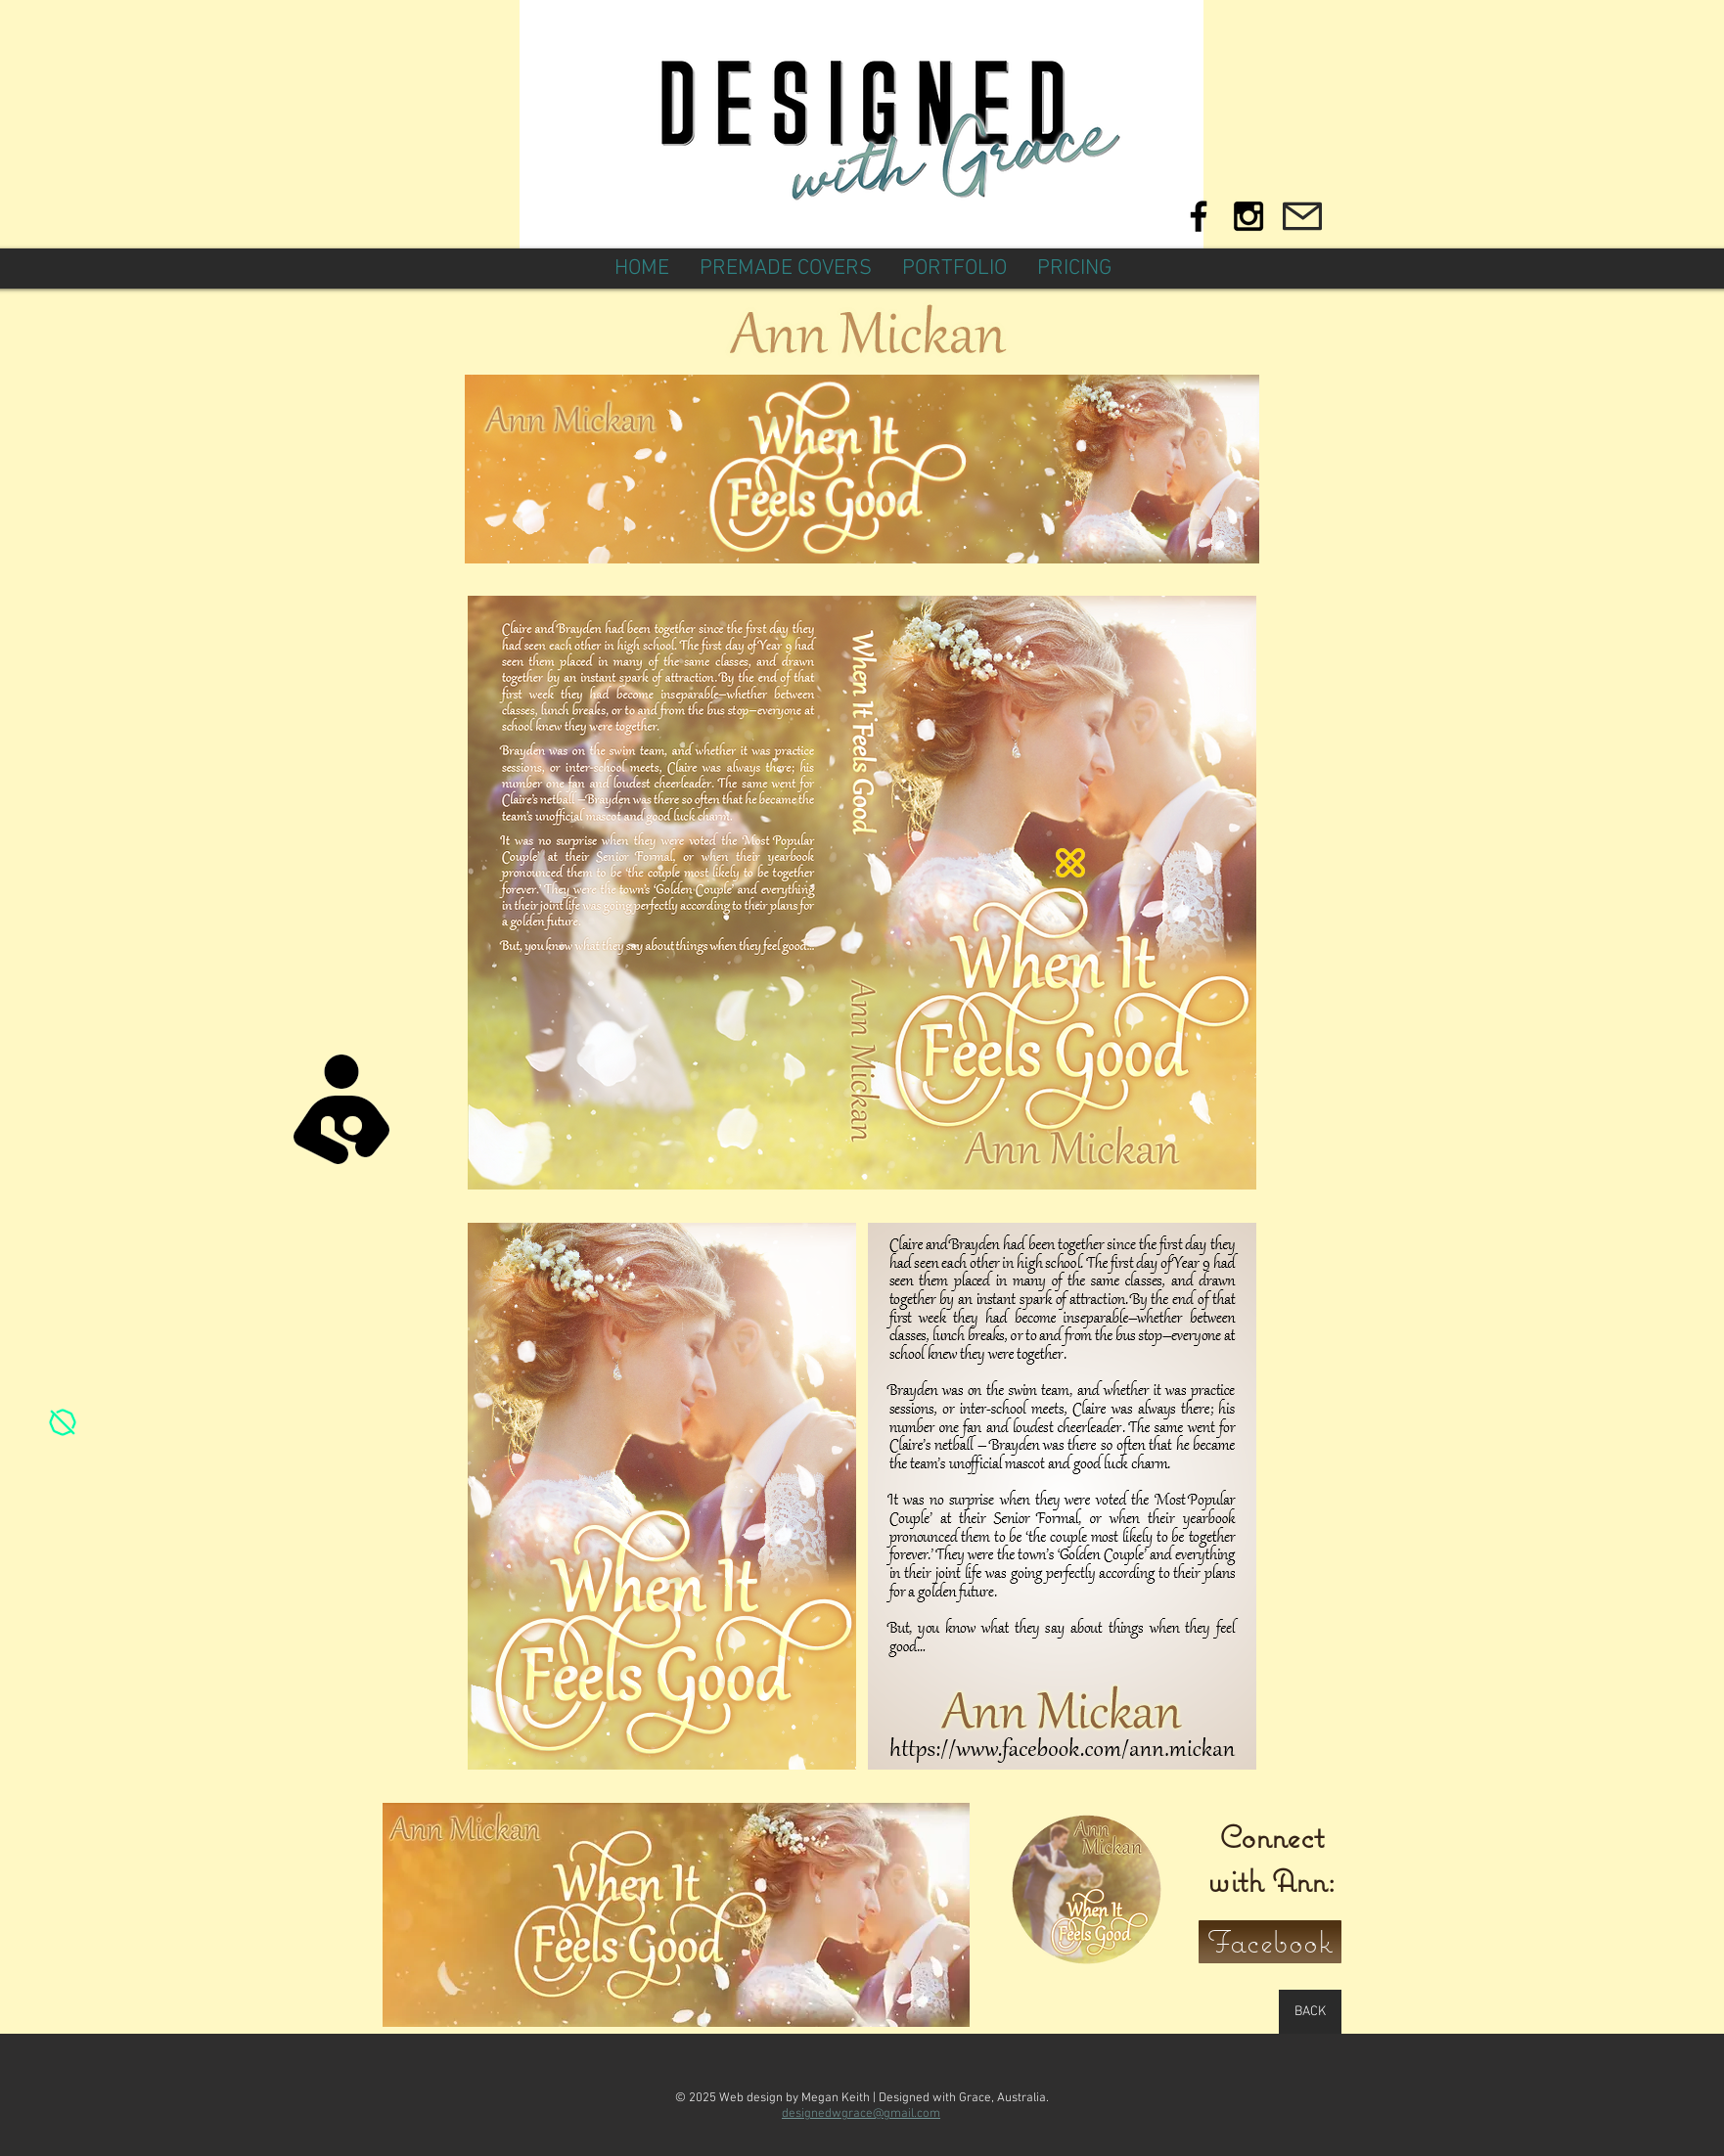 The image size is (1724, 2156). I want to click on indicates a blocked or prohibited action, so click(63, 1422).